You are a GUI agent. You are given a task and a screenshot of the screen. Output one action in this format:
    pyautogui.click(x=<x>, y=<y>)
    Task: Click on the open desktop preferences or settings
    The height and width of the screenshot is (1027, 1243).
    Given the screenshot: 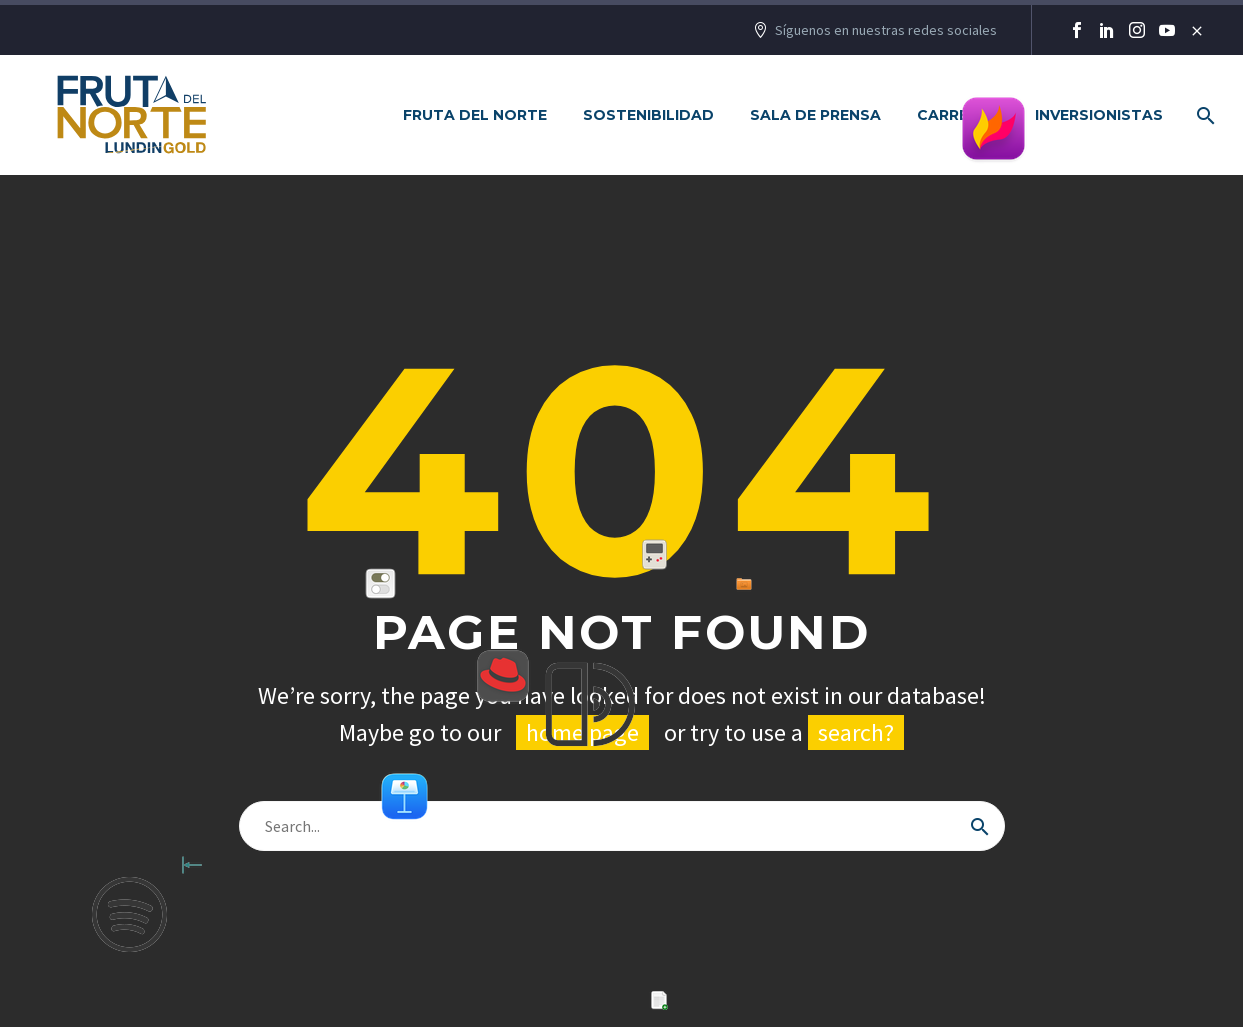 What is the action you would take?
    pyautogui.click(x=380, y=583)
    